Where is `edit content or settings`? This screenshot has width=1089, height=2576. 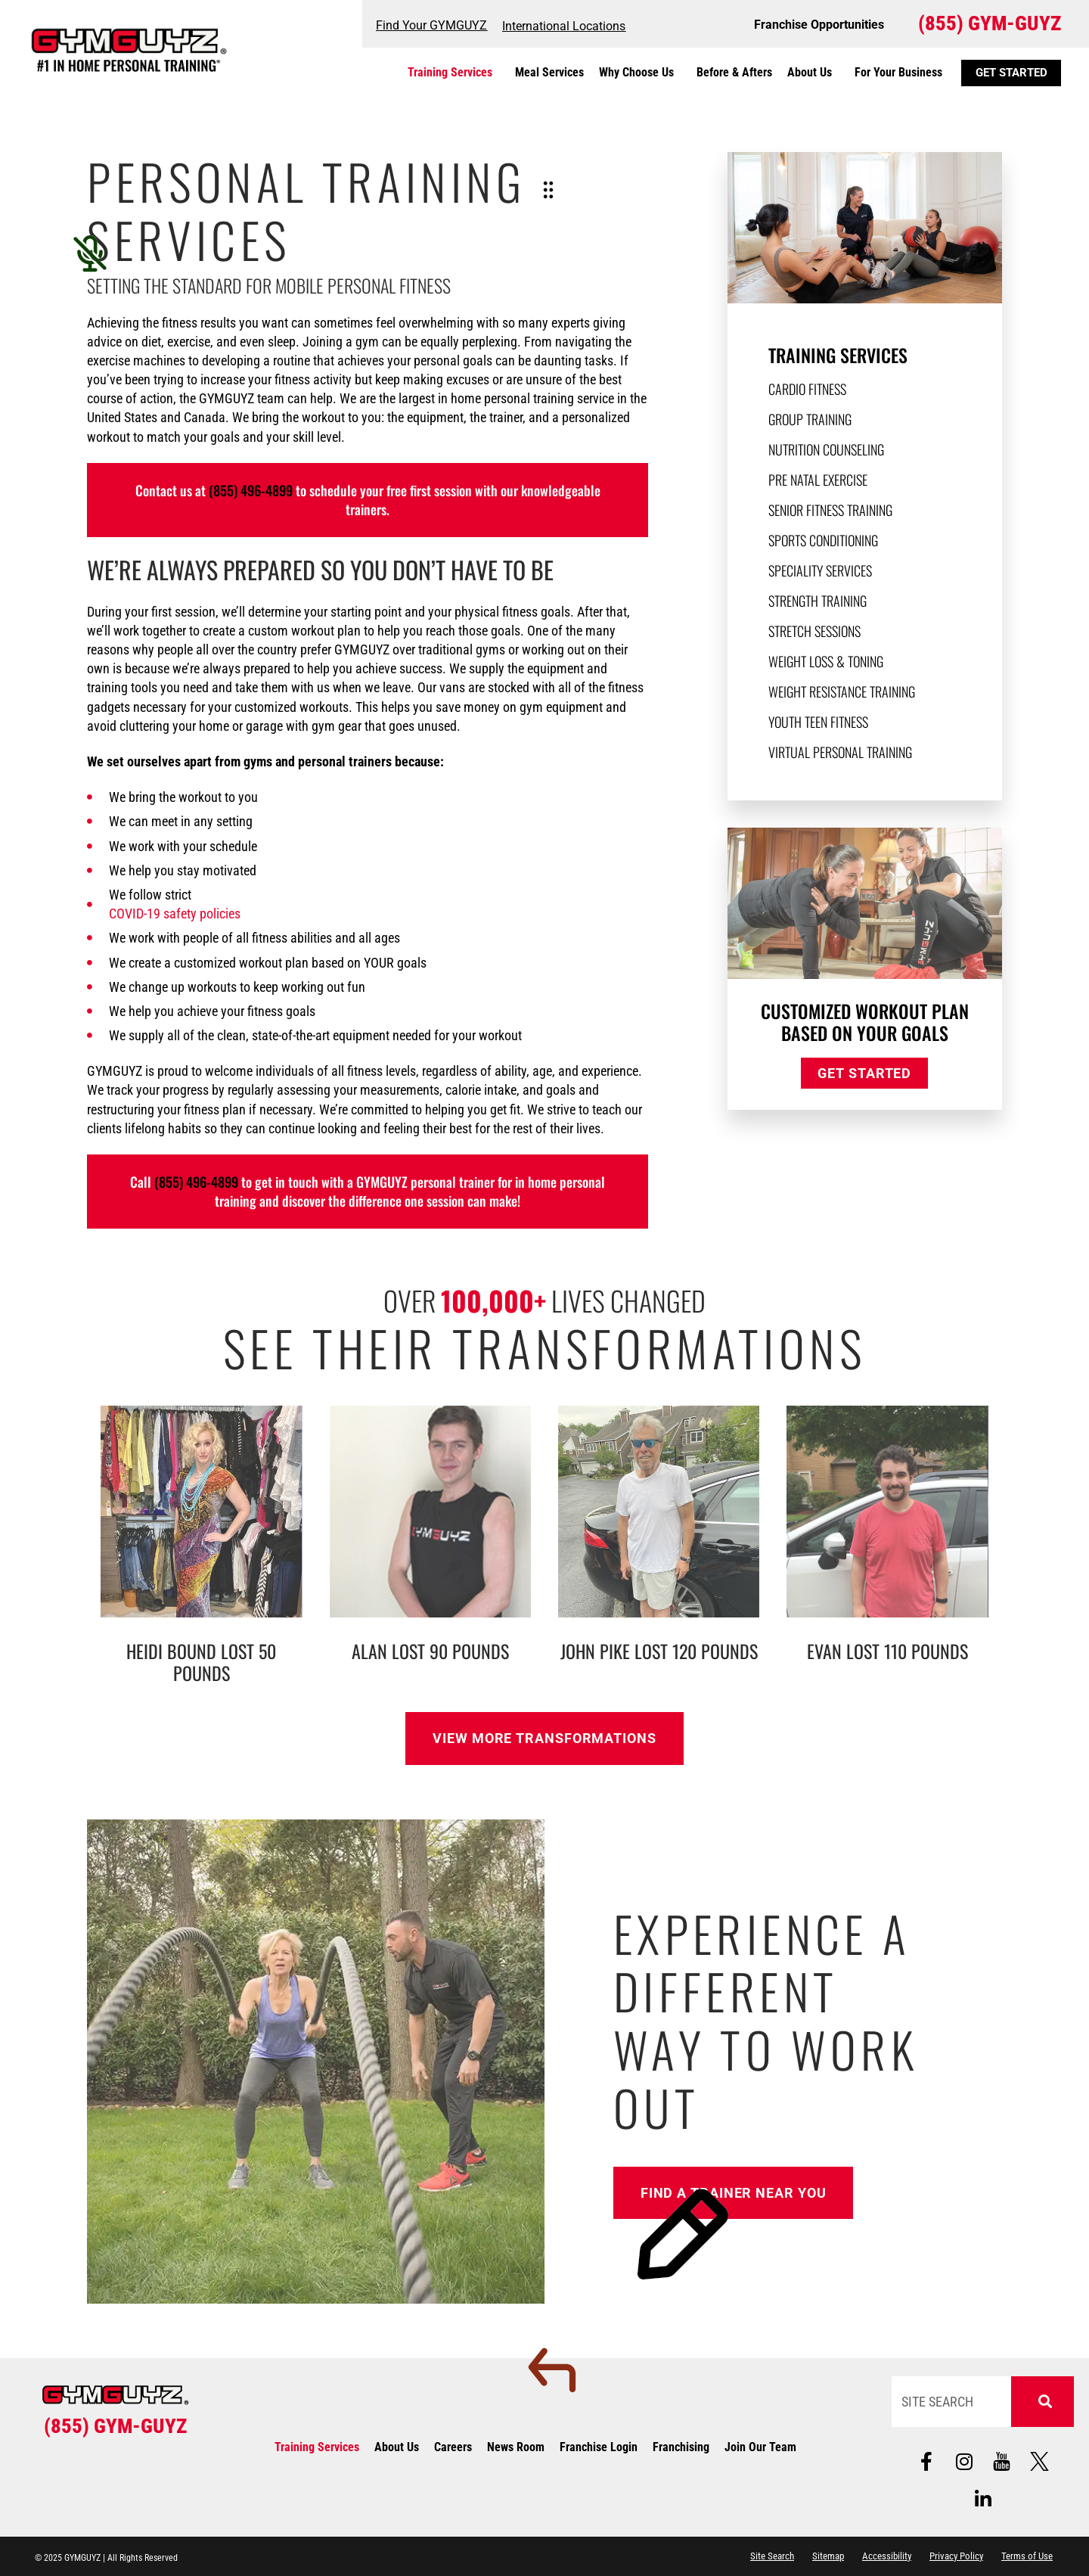 edit content or settings is located at coordinates (683, 2234).